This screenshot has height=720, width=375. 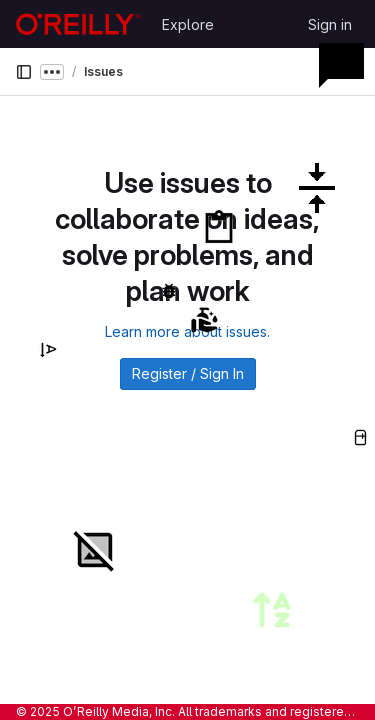 I want to click on vertically center align selected content, so click(x=317, y=188).